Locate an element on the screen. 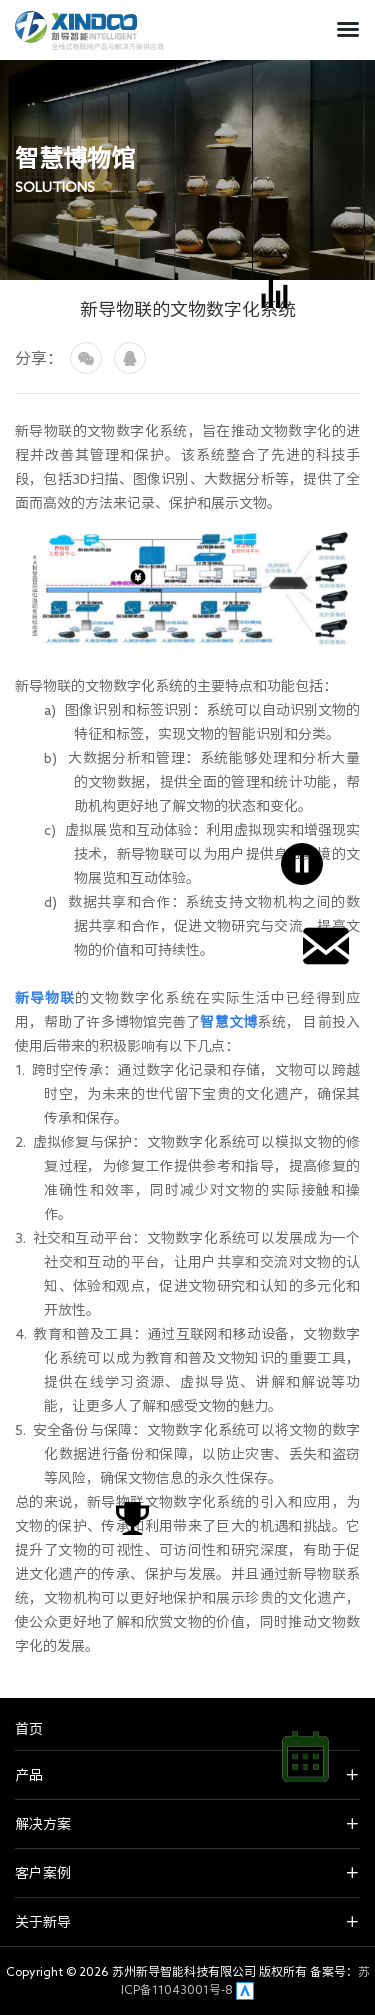 Image resolution: width=375 pixels, height=2015 pixels. pause media playback is located at coordinates (302, 864).